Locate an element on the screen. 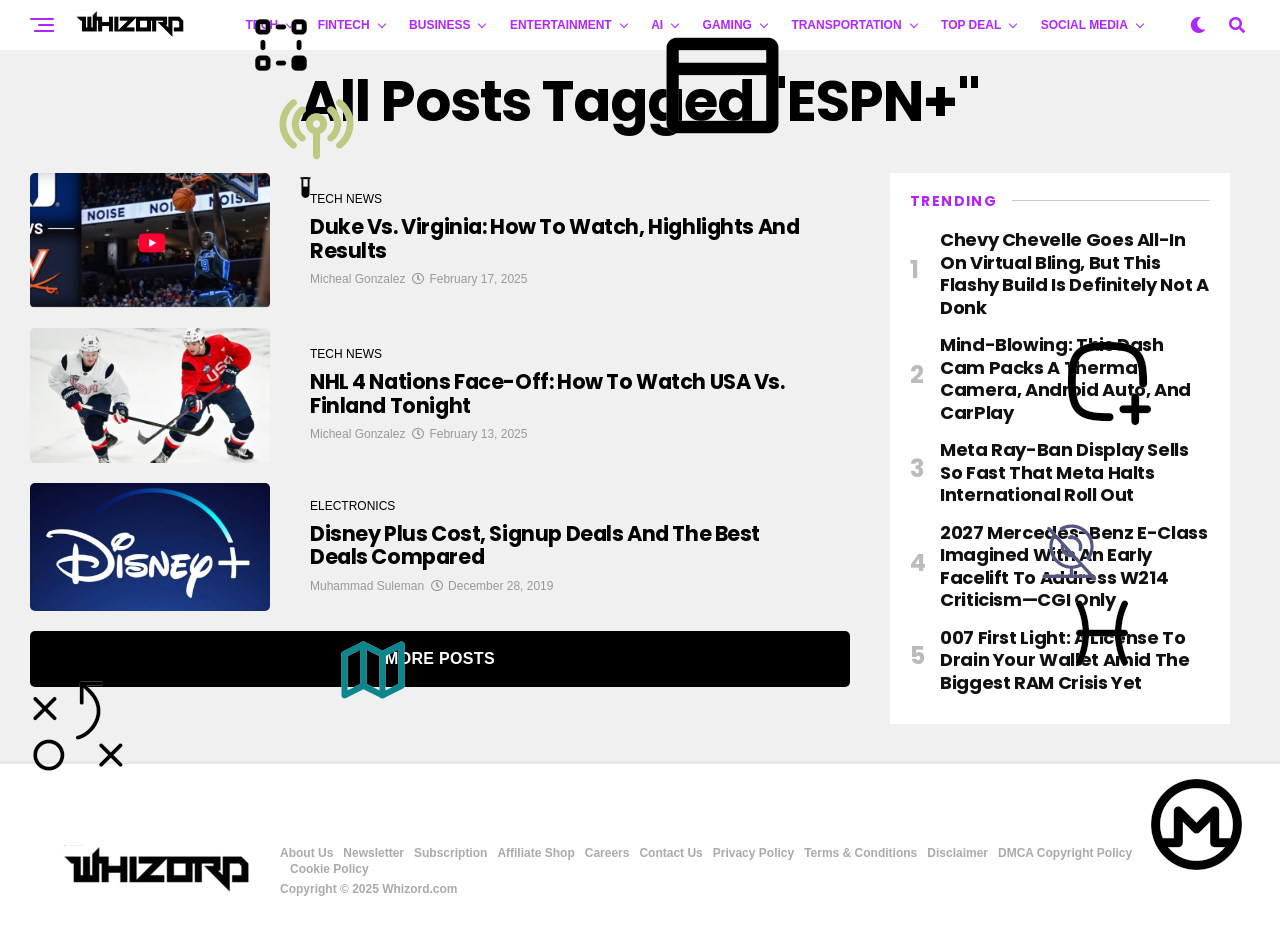 This screenshot has width=1280, height=937. add a new item or create new content is located at coordinates (1107, 381).